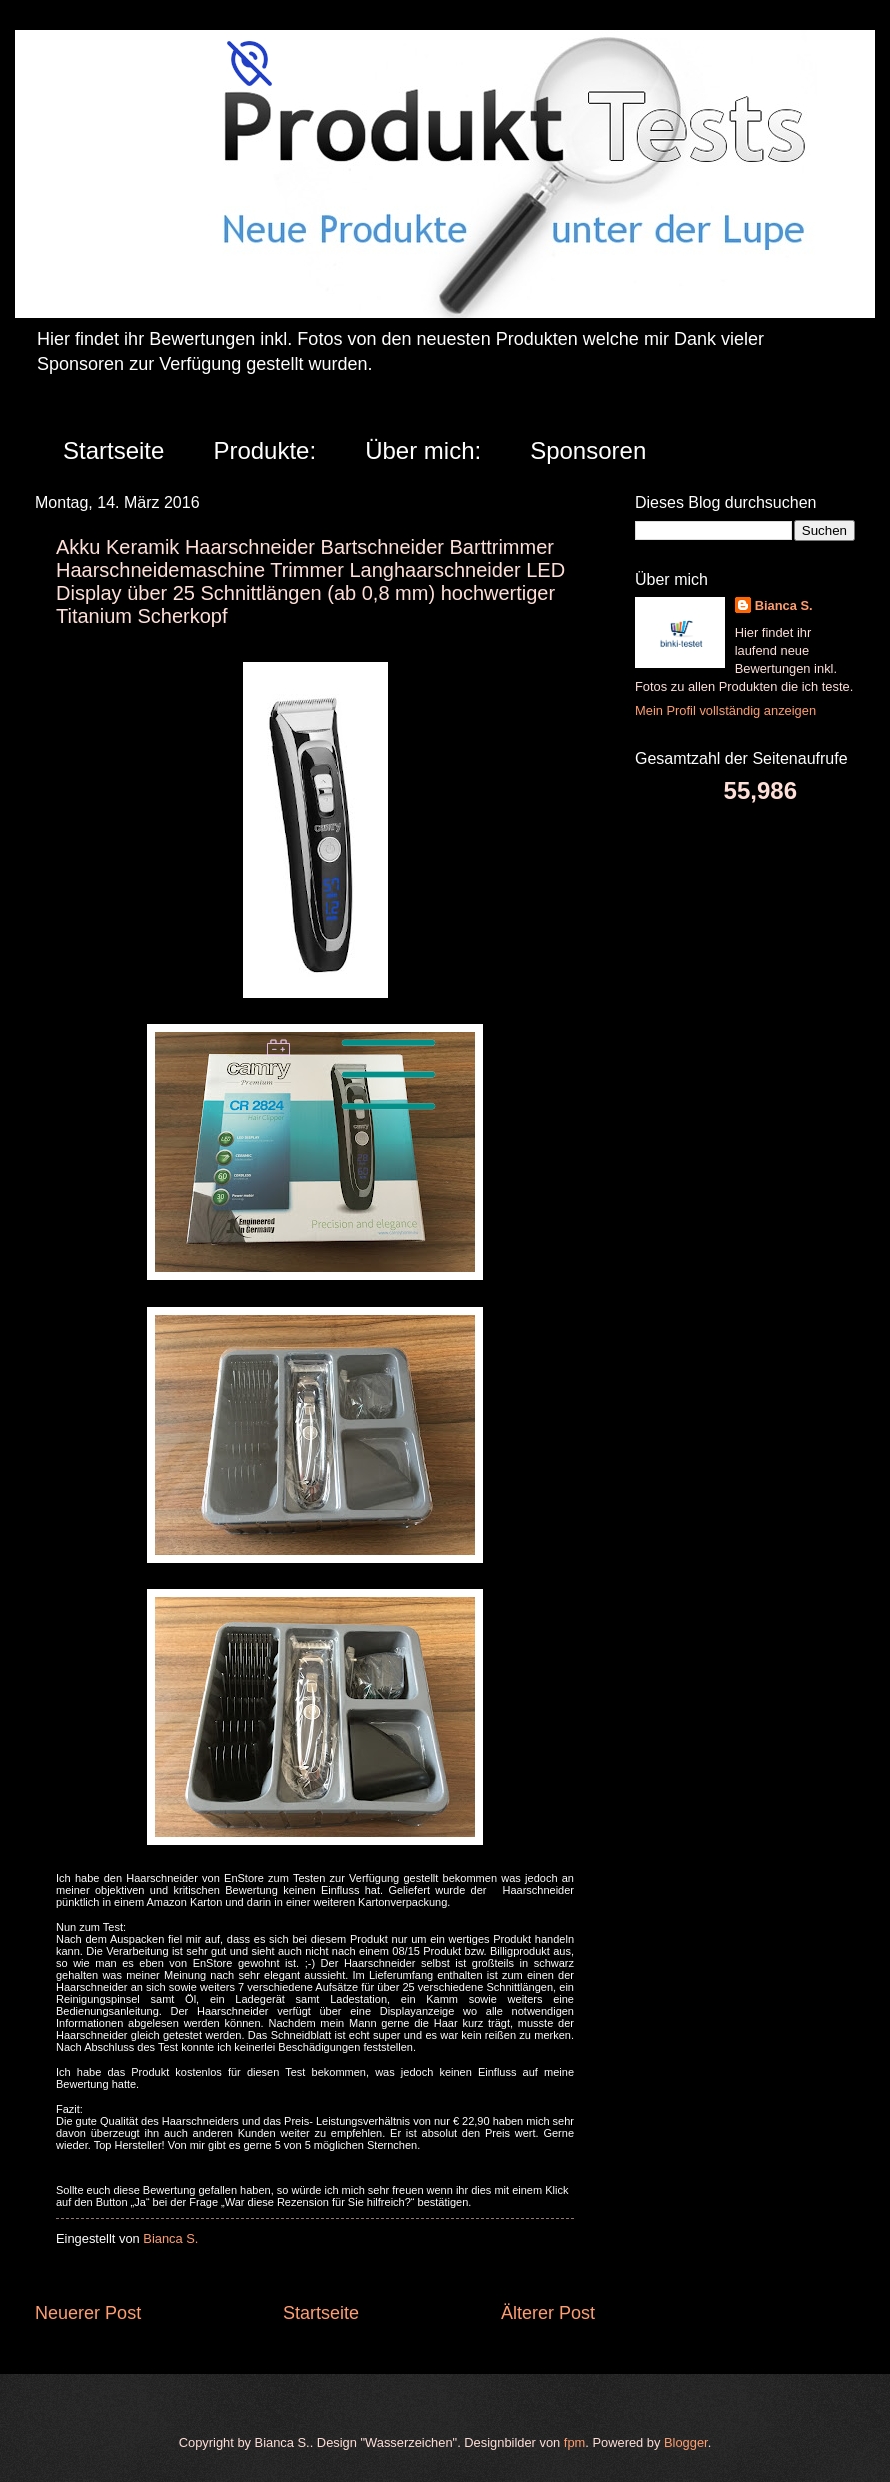  What do you see at coordinates (278, 1048) in the screenshot?
I see `view car battery status` at bounding box center [278, 1048].